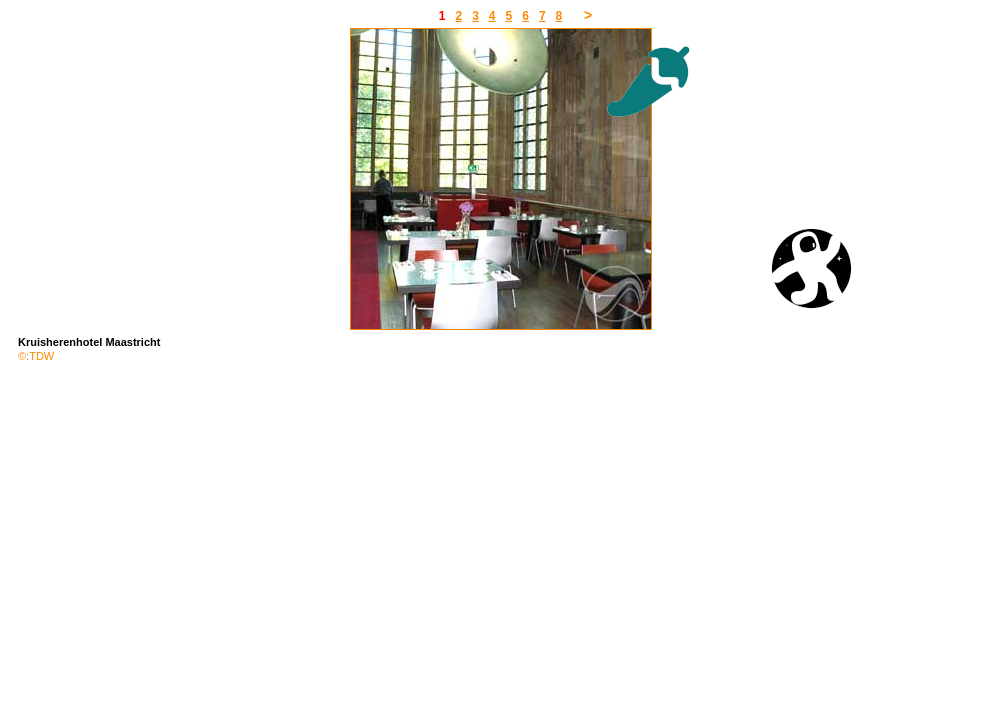  I want to click on open the Odysee app, so click(811, 268).